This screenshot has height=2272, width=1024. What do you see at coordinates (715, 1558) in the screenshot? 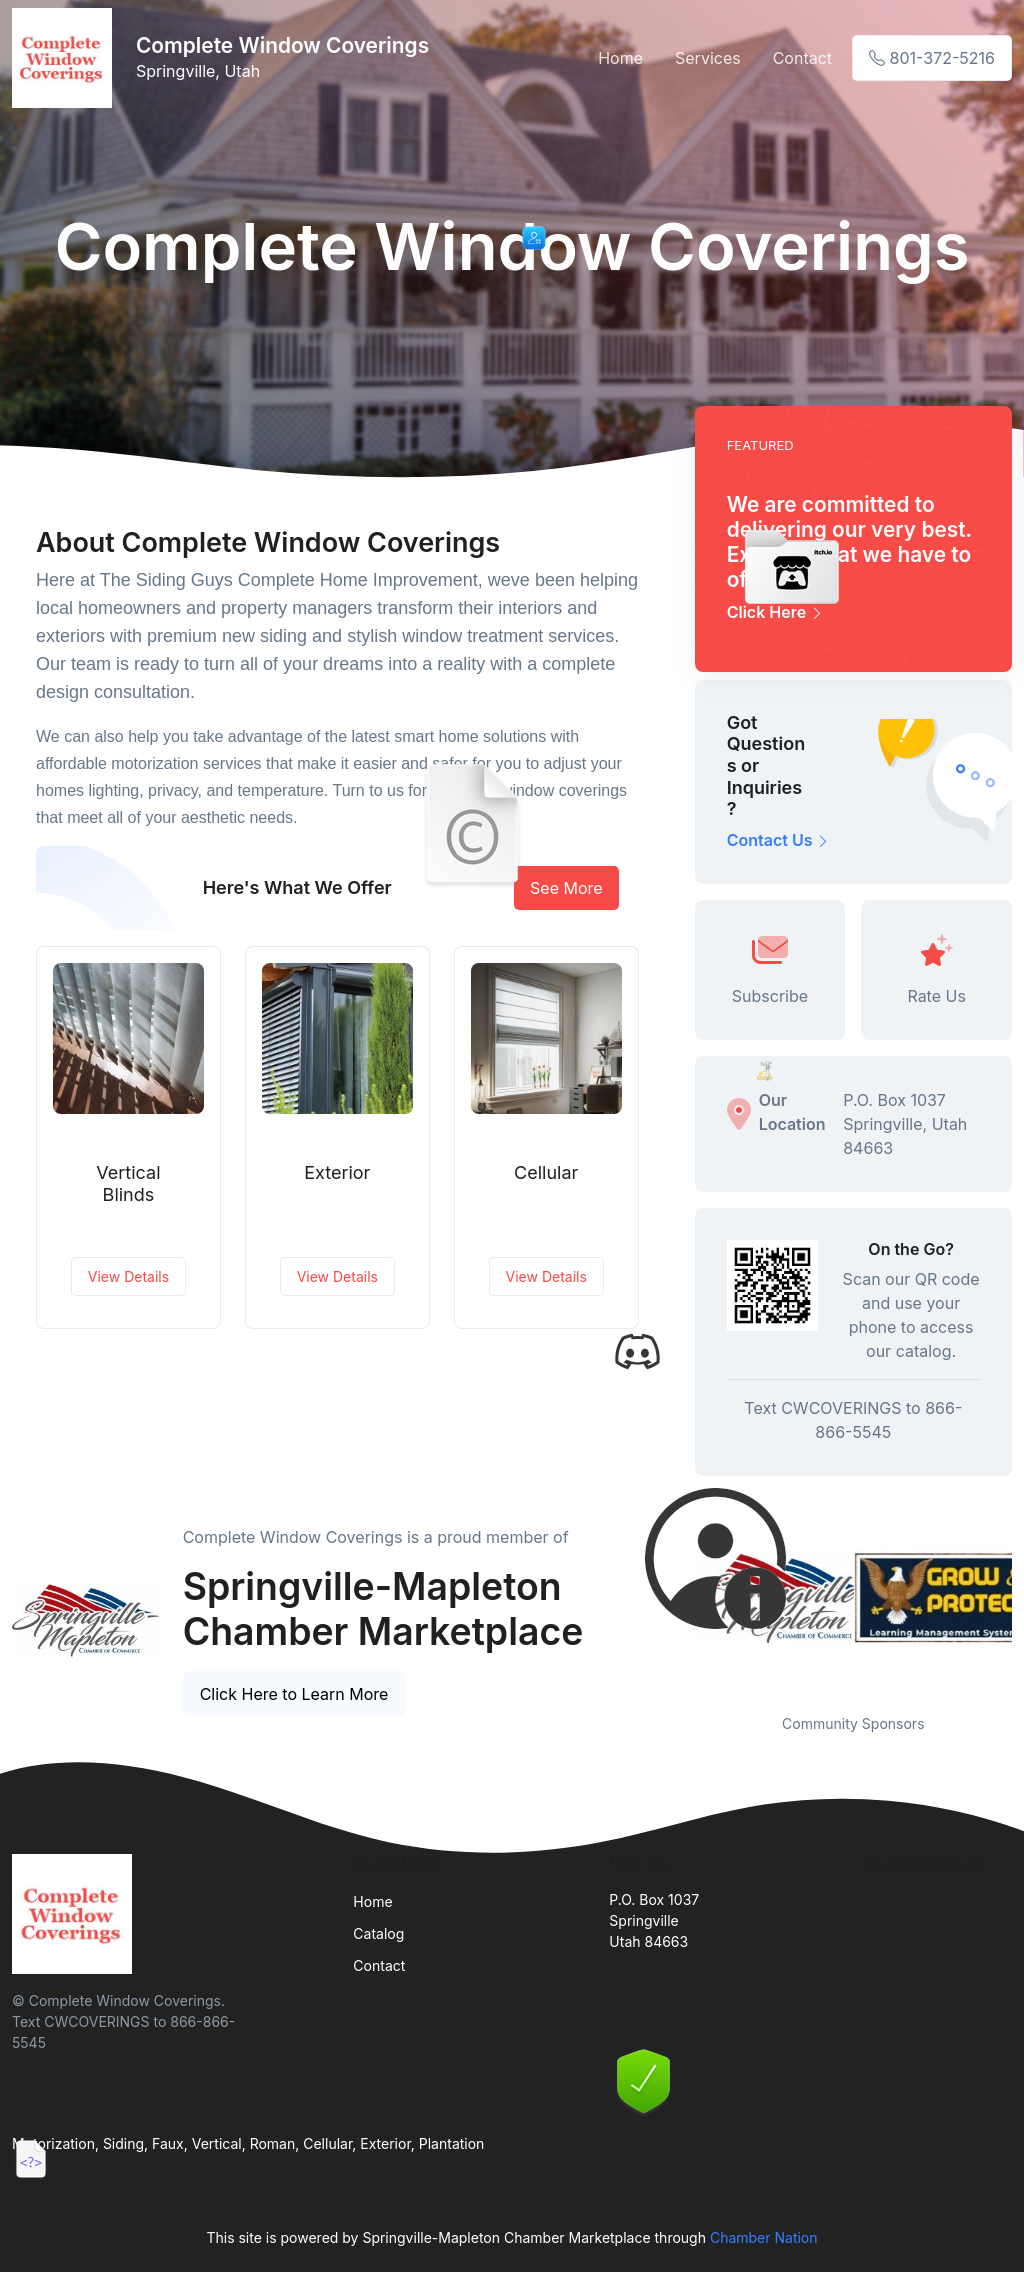
I see `view user profile information` at bounding box center [715, 1558].